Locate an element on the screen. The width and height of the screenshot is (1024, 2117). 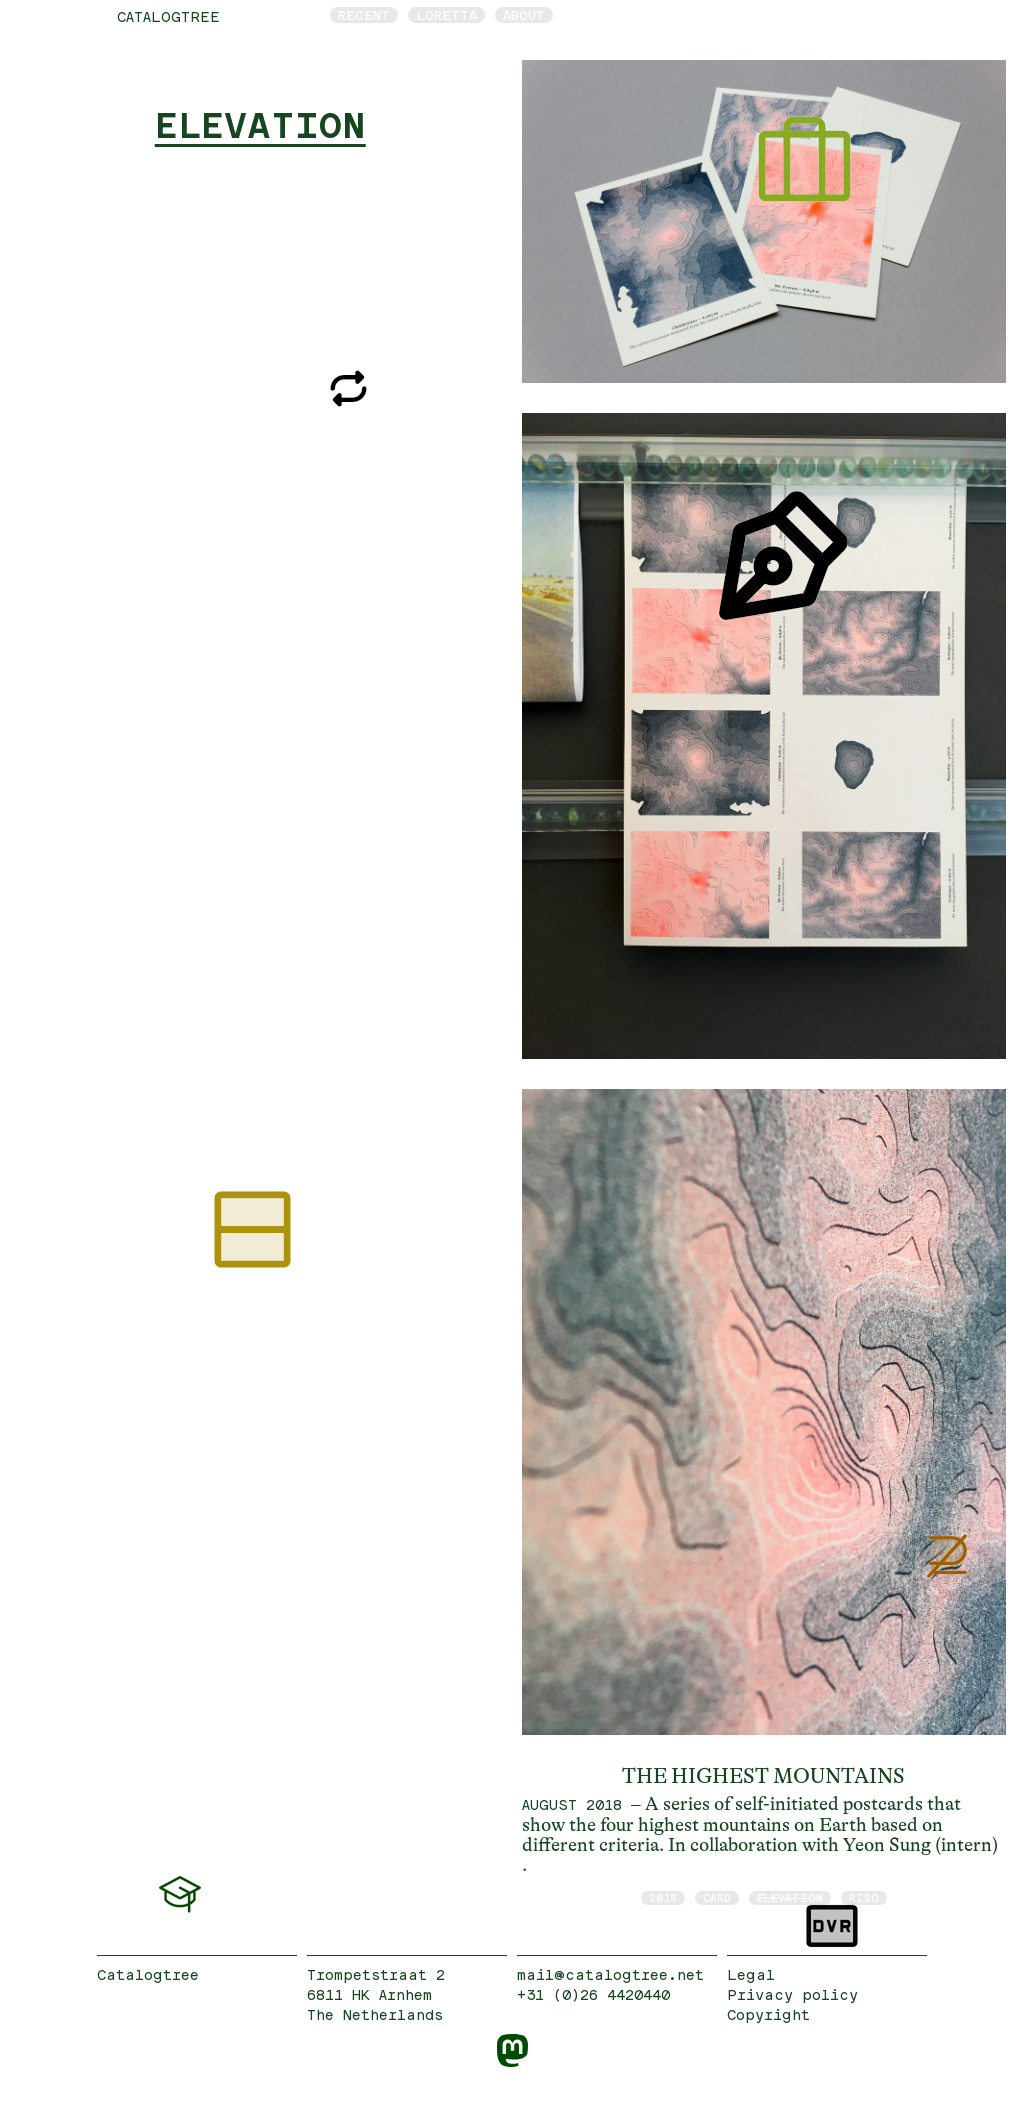
indicates set is not a superset of another in mathematical notation is located at coordinates (947, 1556).